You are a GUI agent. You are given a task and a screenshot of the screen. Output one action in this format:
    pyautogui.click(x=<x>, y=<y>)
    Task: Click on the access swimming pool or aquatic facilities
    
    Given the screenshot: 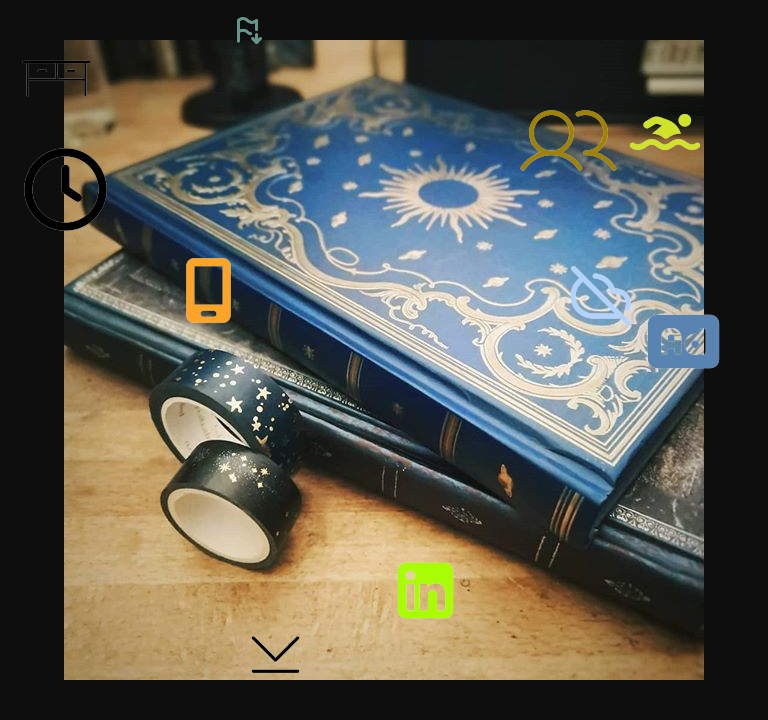 What is the action you would take?
    pyautogui.click(x=665, y=132)
    